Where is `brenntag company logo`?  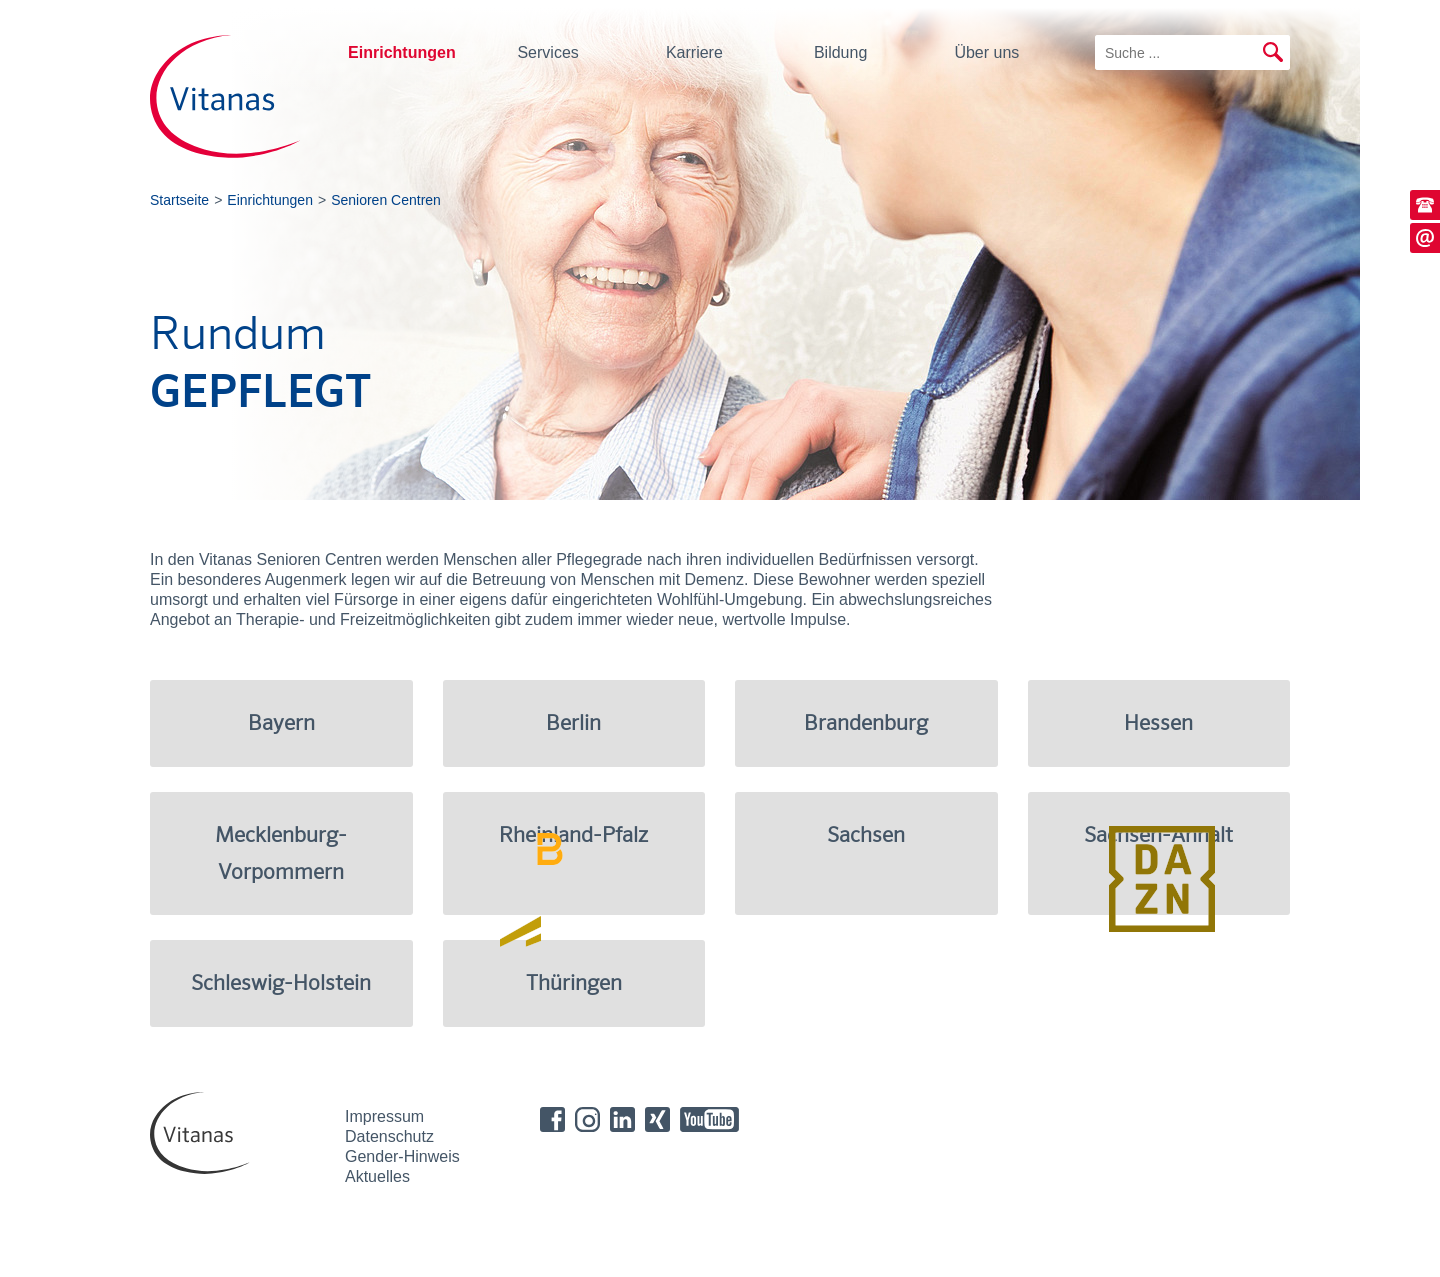 brenntag company logo is located at coordinates (550, 849).